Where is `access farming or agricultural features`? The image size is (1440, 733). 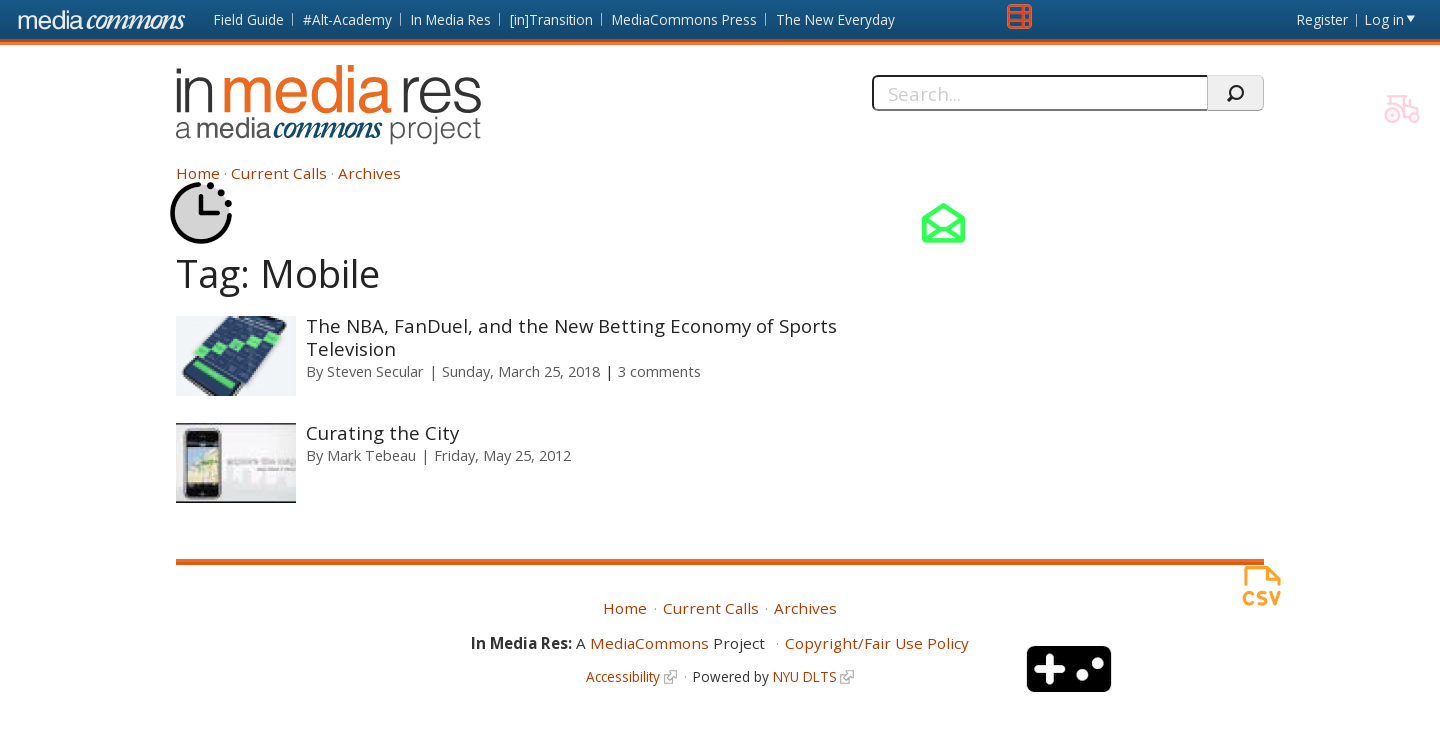
access farming or agricultural features is located at coordinates (1401, 108).